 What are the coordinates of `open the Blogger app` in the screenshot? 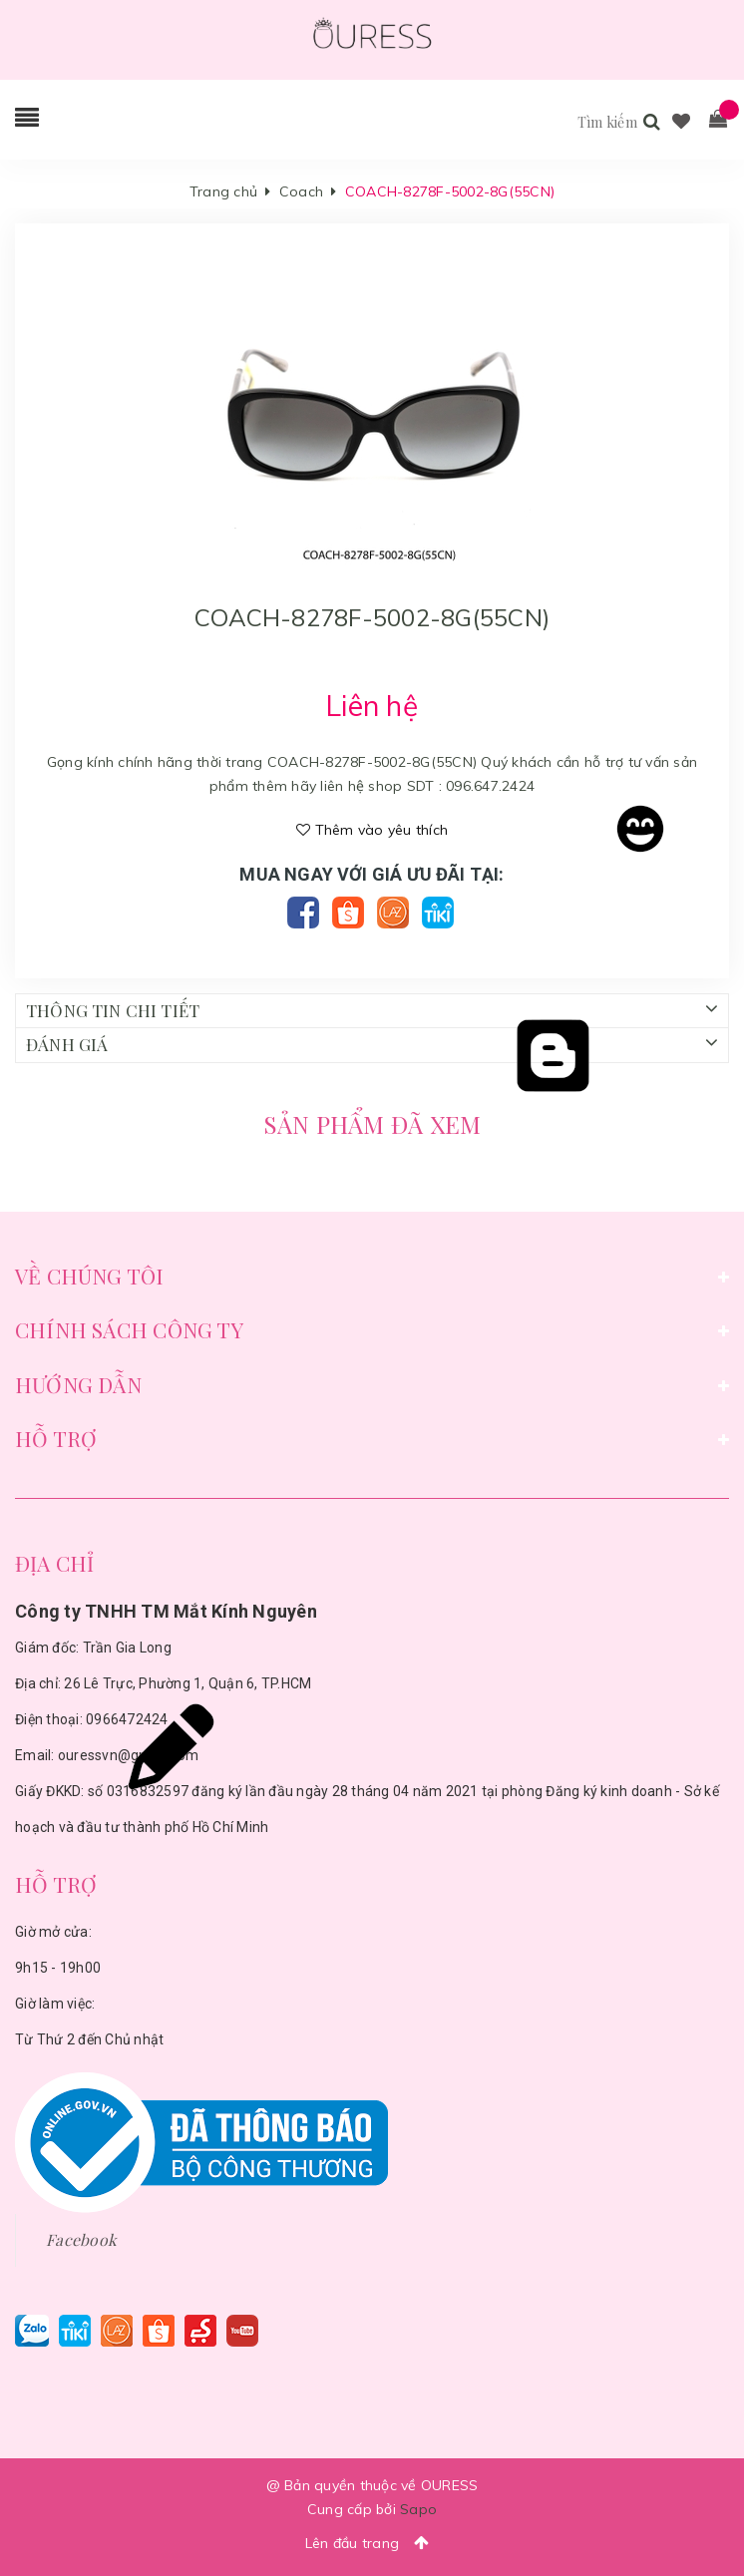 It's located at (553, 1055).